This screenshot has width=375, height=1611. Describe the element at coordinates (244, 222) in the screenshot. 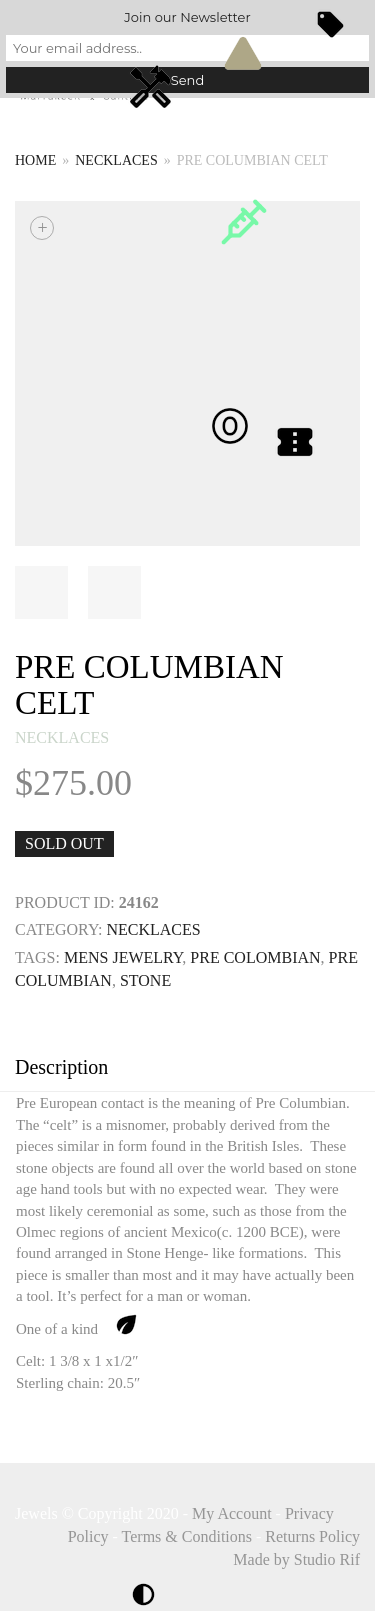

I see `access vaccination records` at that location.